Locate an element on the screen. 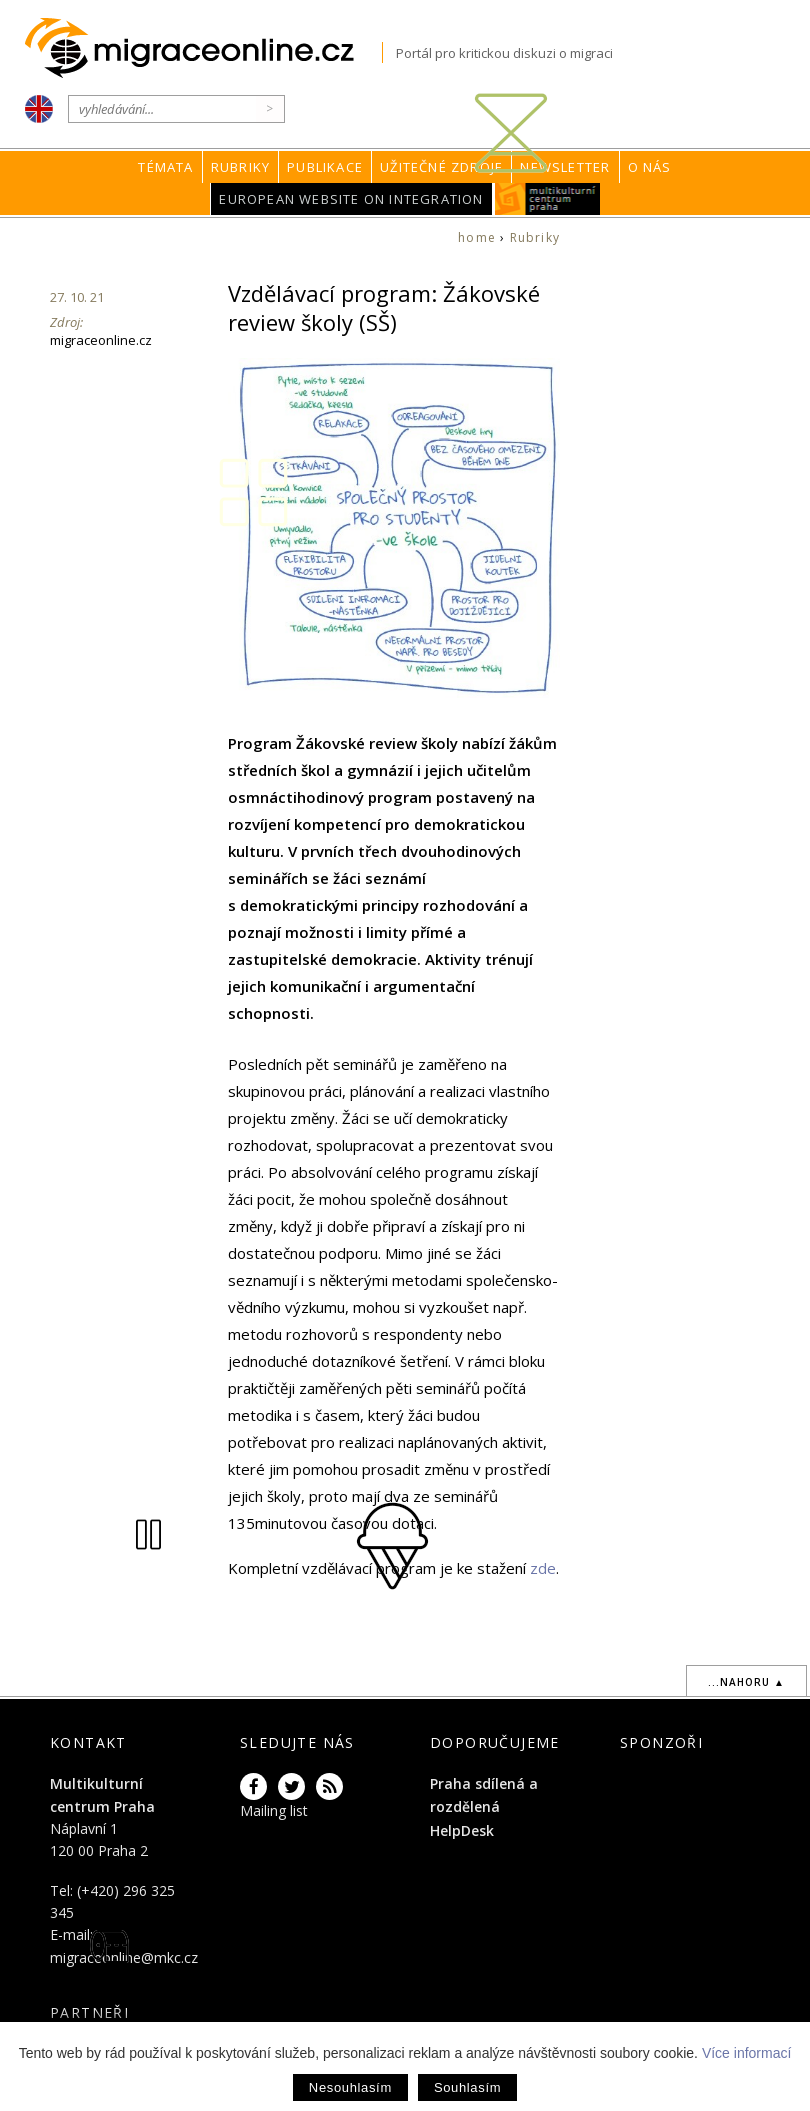 The image size is (810, 2111). view all apps or menu grid is located at coordinates (253, 492).